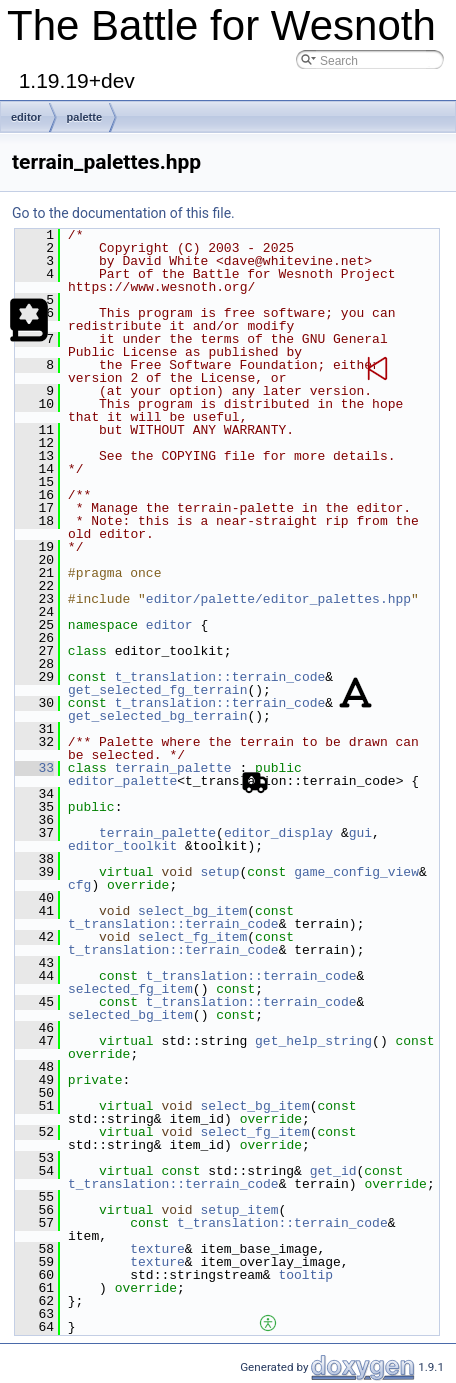 The width and height of the screenshot is (456, 1383). Describe the element at coordinates (355, 692) in the screenshot. I see `change font or typography settings` at that location.